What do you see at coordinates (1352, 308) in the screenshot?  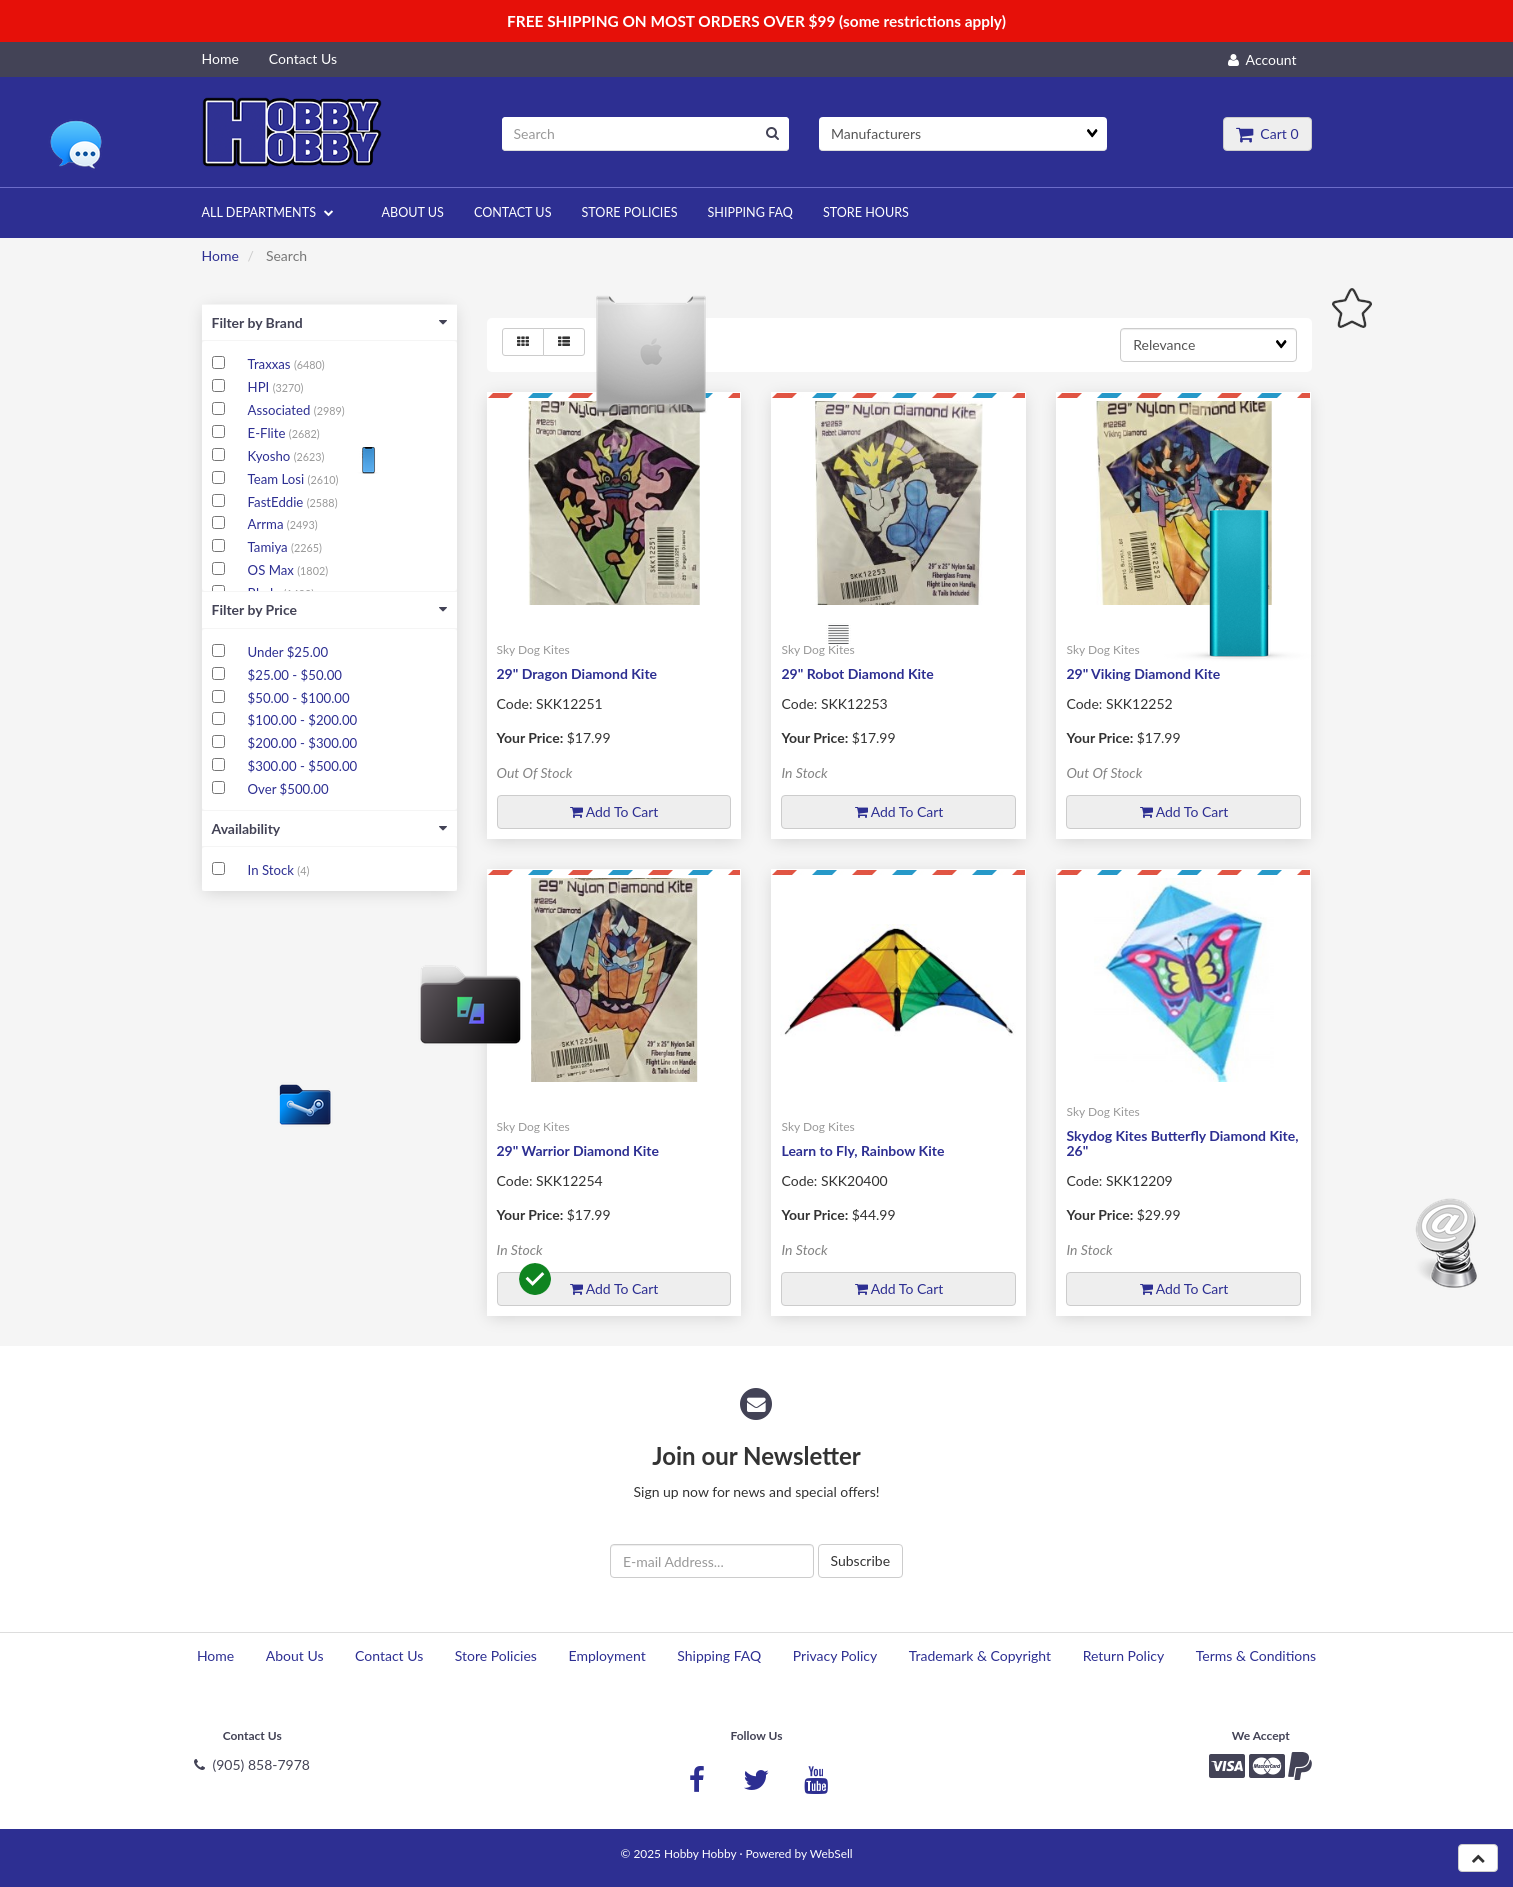 I see `access your favorites` at bounding box center [1352, 308].